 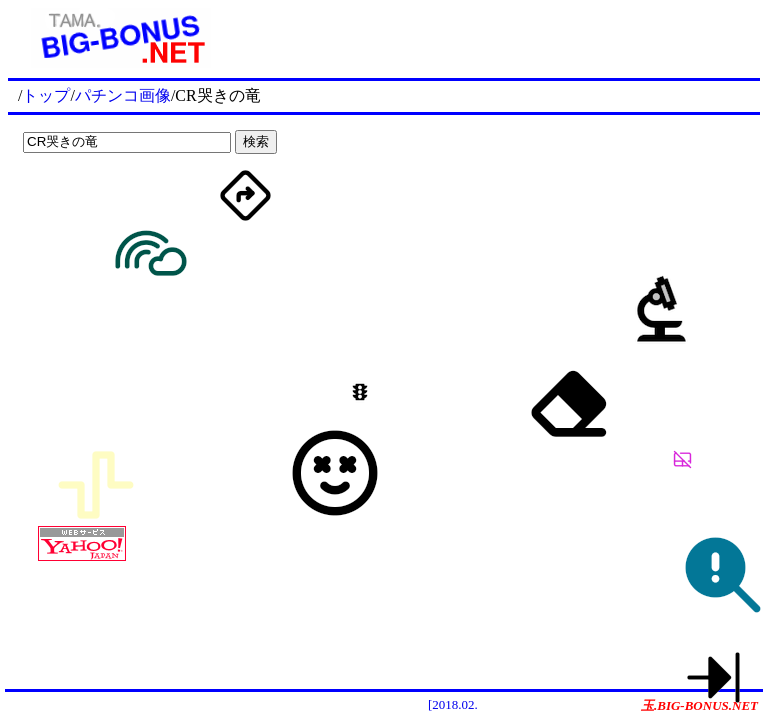 I want to click on view traffic conditions on map, so click(x=360, y=392).